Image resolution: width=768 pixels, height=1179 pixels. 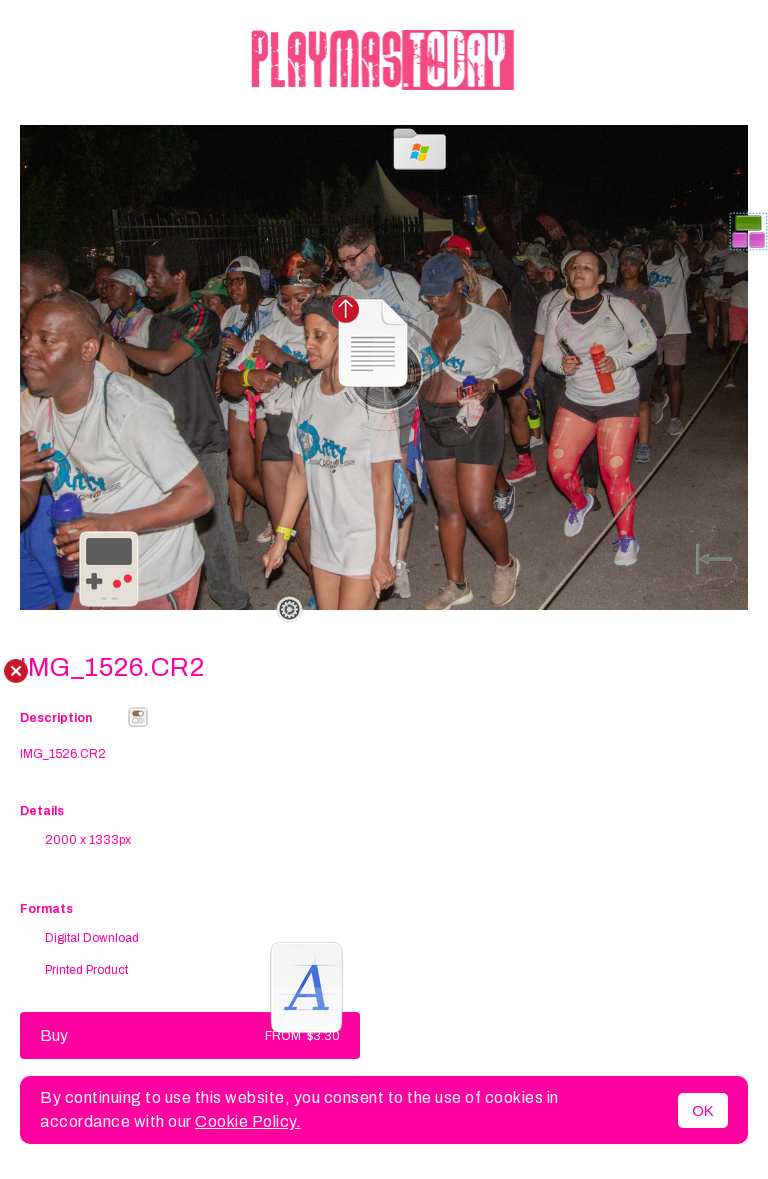 What do you see at coordinates (306, 987) in the screenshot?
I see `open a font file` at bounding box center [306, 987].